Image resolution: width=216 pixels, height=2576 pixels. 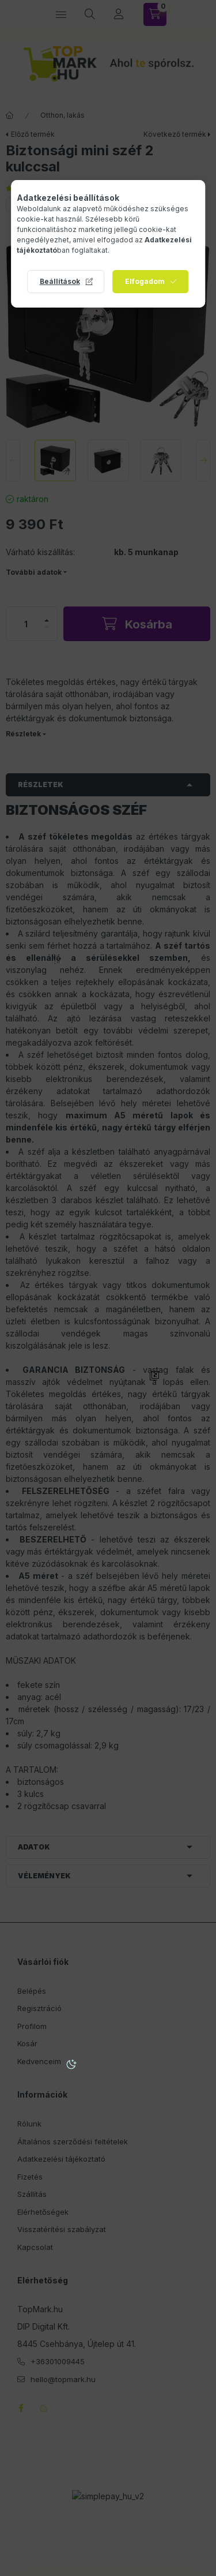 I want to click on toggle dark mode or night theme, so click(x=71, y=2064).